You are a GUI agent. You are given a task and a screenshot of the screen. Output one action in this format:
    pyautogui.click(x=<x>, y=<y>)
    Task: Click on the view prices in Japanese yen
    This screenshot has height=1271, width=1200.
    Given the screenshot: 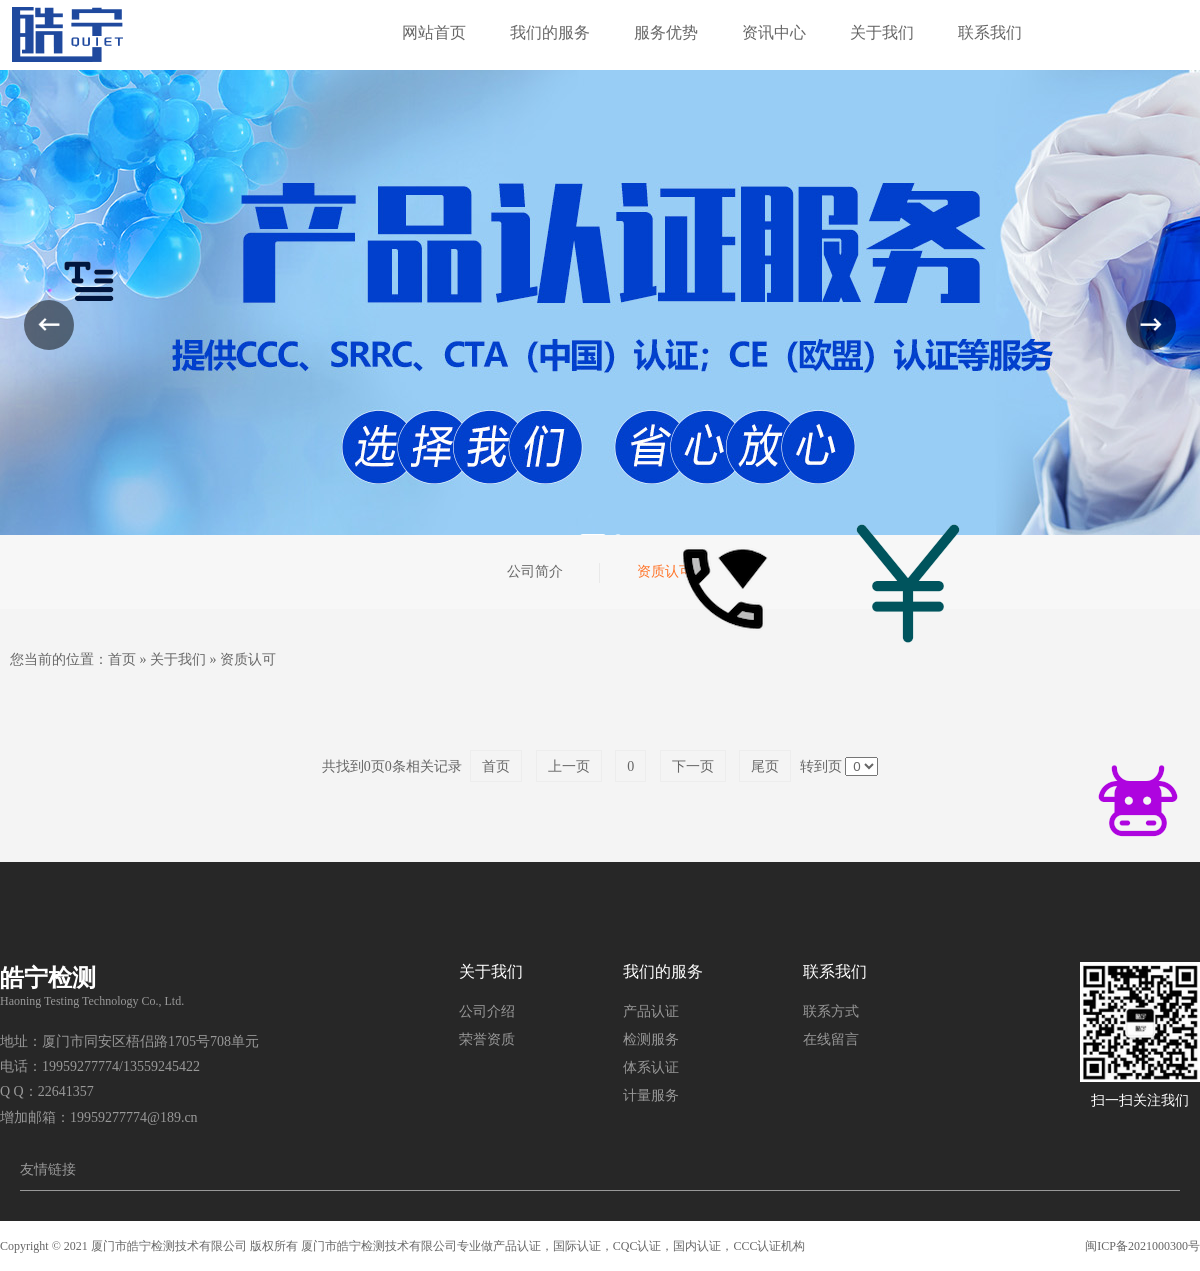 What is the action you would take?
    pyautogui.click(x=908, y=581)
    